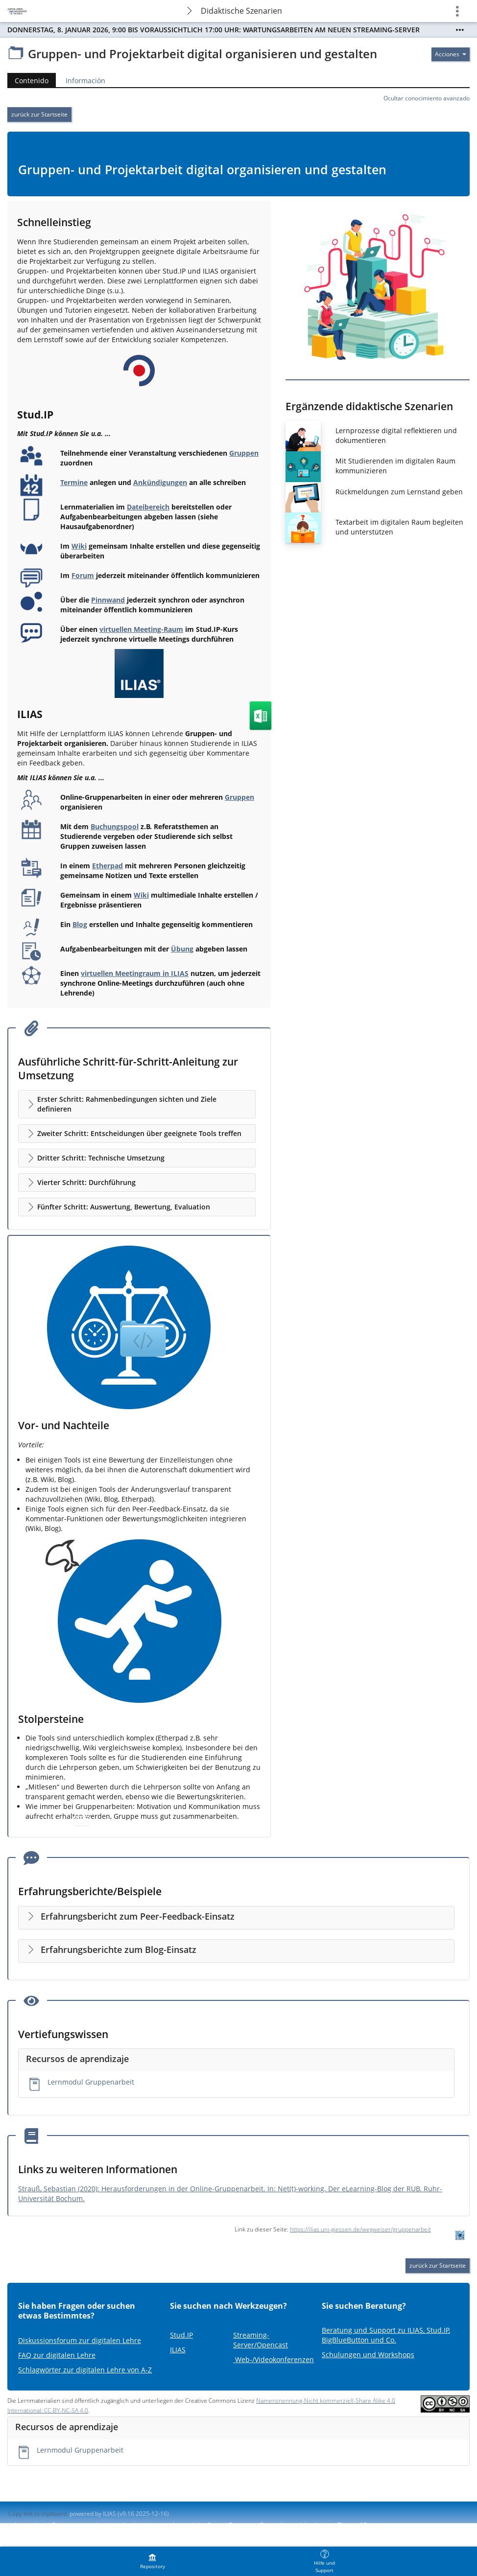 The height and width of the screenshot is (2576, 477). What do you see at coordinates (143, 1339) in the screenshot?
I see `open your code projects folder` at bounding box center [143, 1339].